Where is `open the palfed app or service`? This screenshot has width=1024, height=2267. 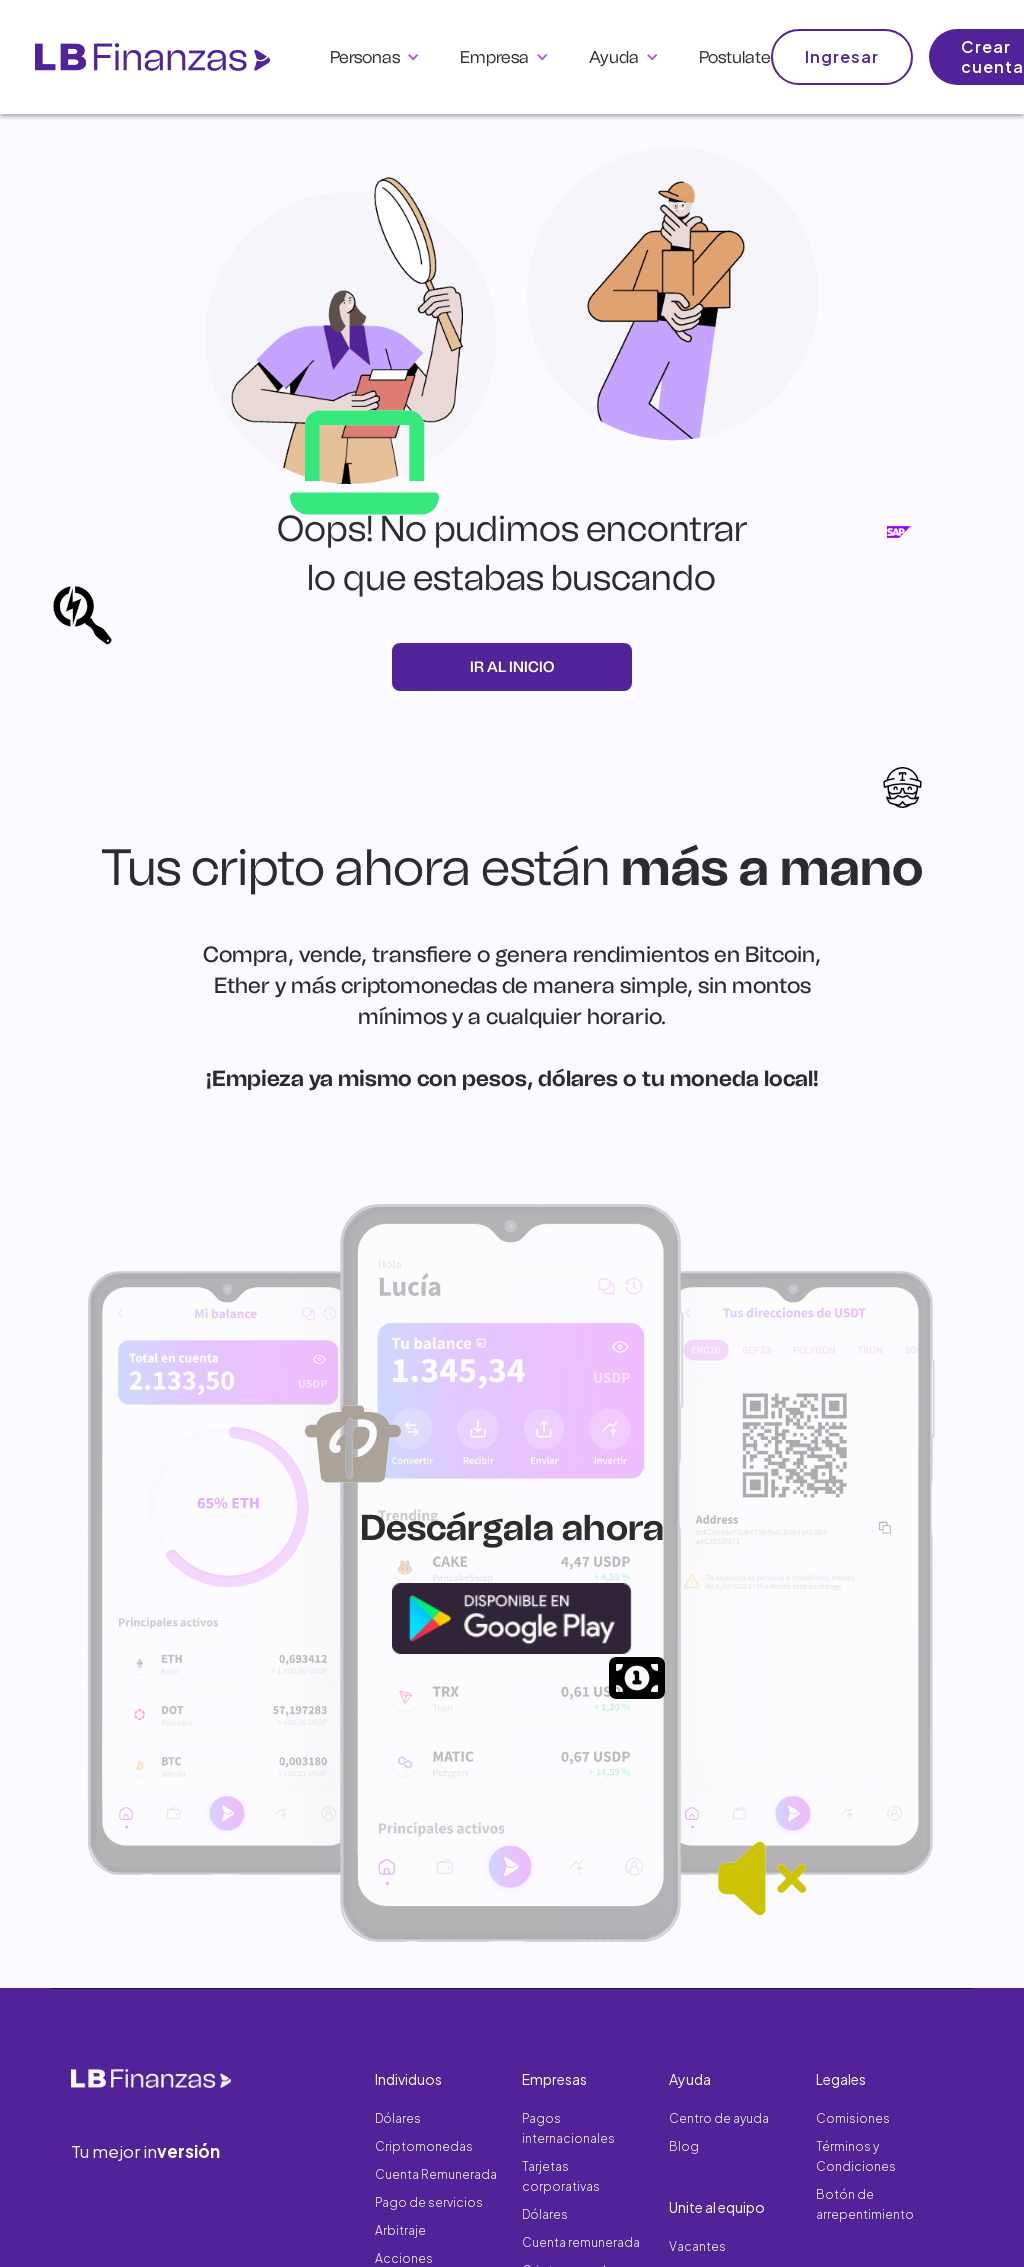 open the palfed app or service is located at coordinates (353, 1444).